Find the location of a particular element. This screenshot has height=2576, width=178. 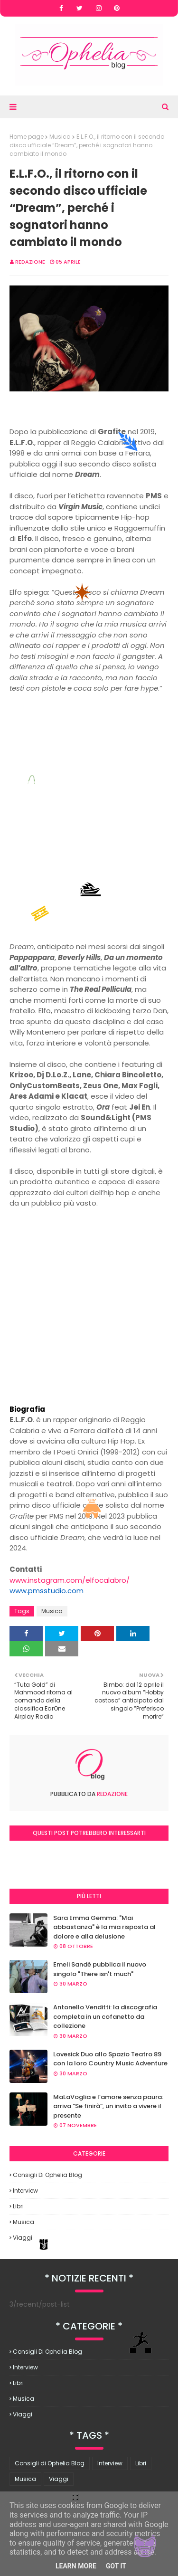

navigate using compass or directional guide is located at coordinates (82, 592).